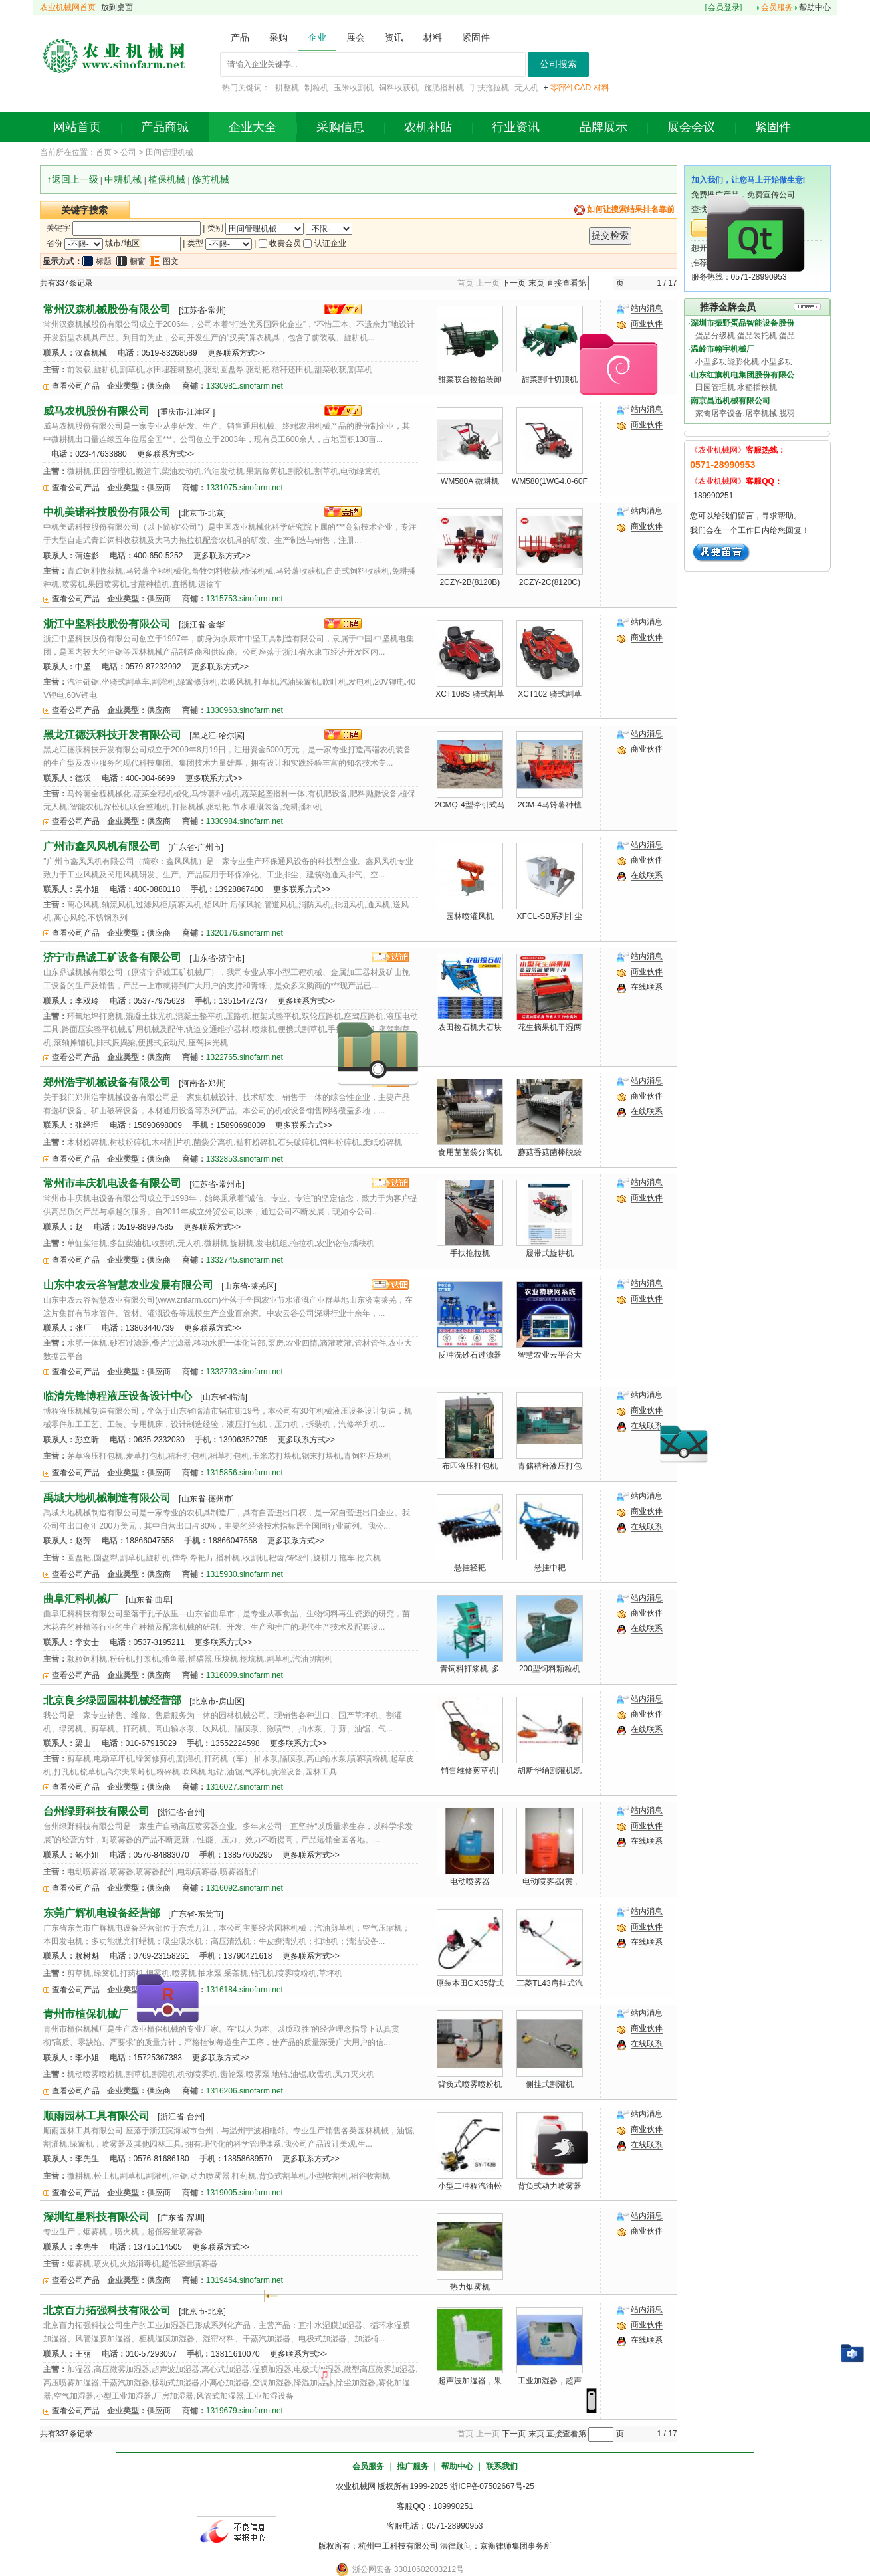 This screenshot has width=870, height=2576. I want to click on go to the first item in a list or sequence, so click(271, 2296).